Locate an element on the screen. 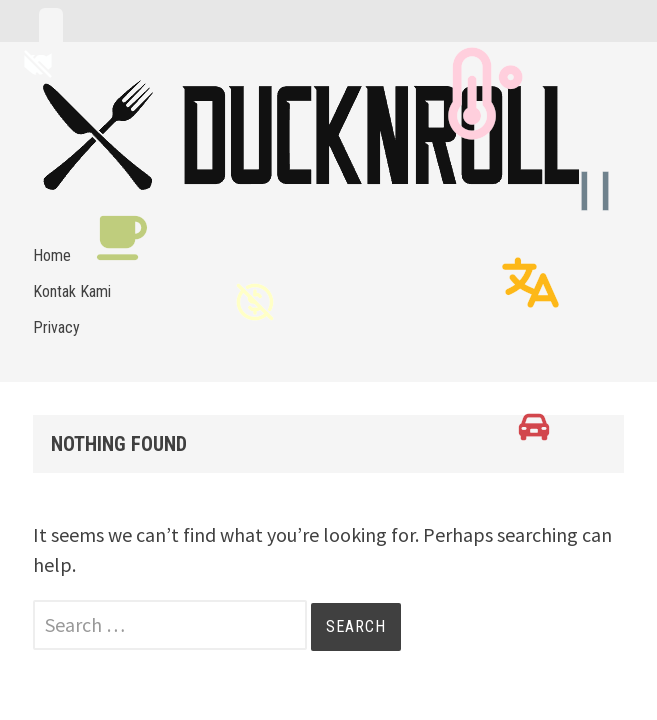  access vehicle or car-related settings is located at coordinates (534, 427).